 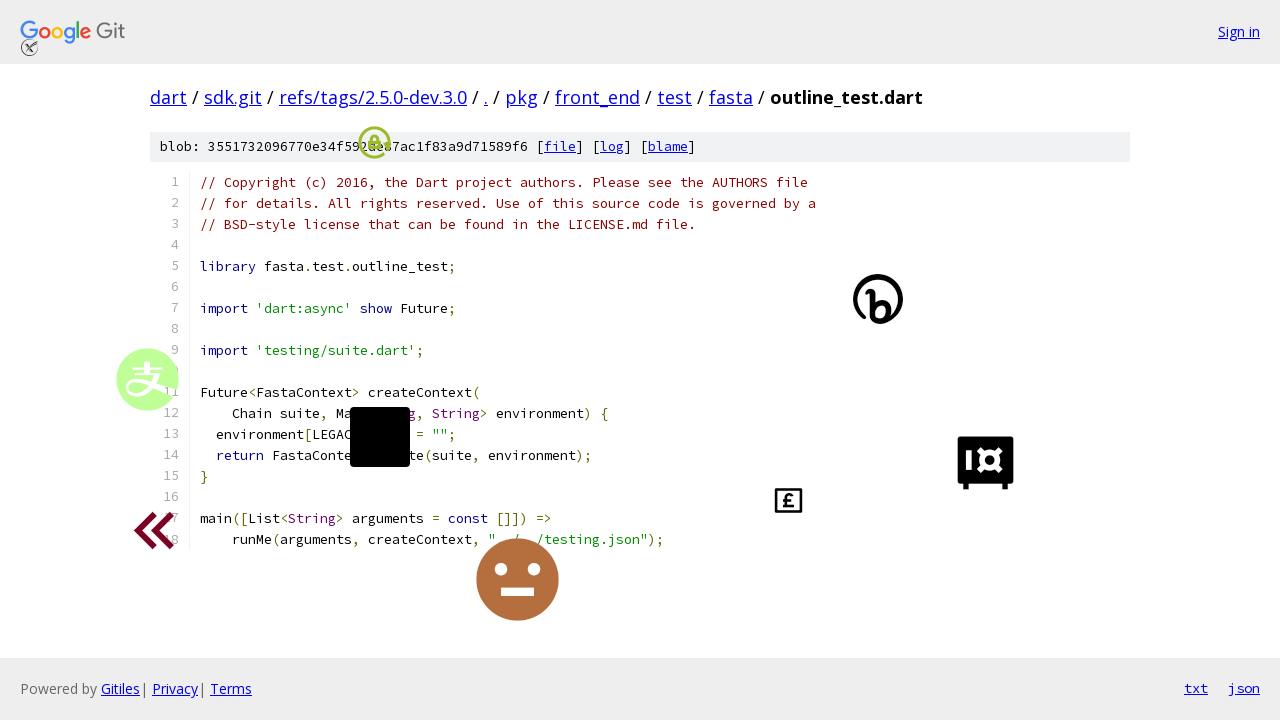 What do you see at coordinates (380, 437) in the screenshot?
I see `an unchecked or empty checkbox state` at bounding box center [380, 437].